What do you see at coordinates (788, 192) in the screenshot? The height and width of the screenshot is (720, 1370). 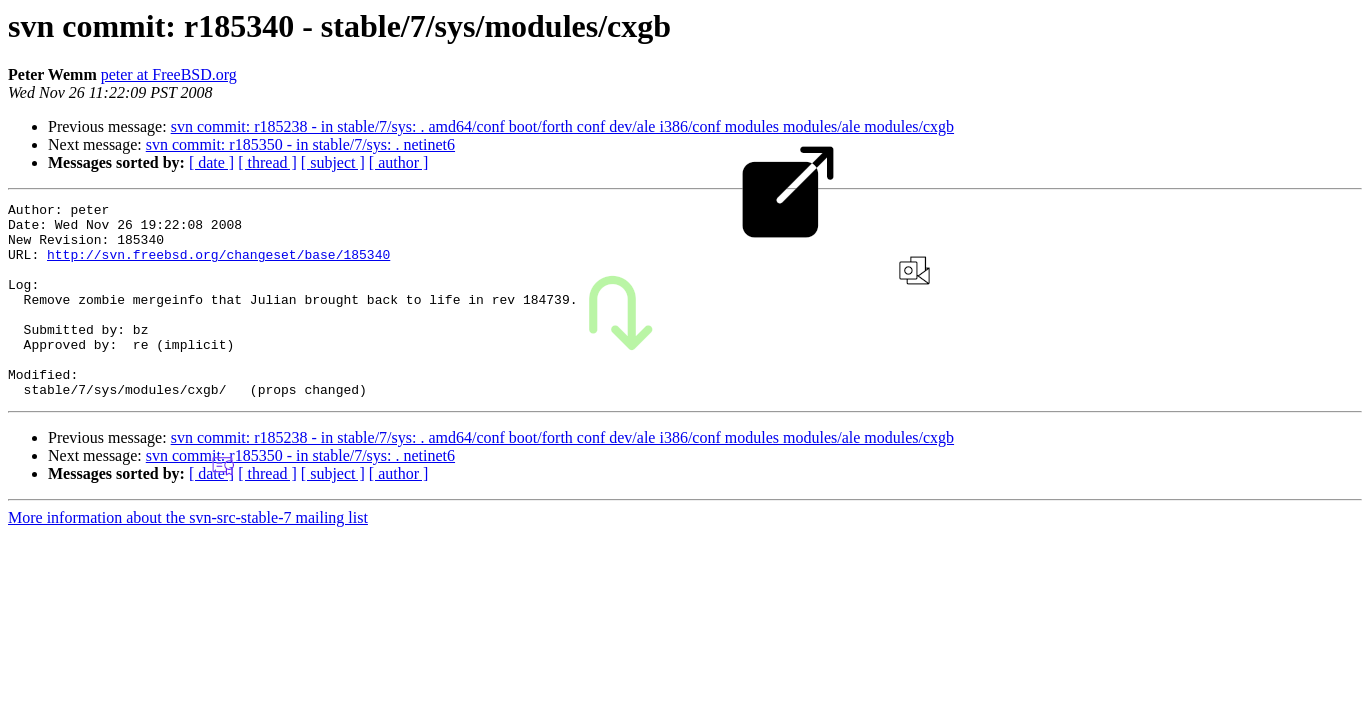 I see `open link in a new window` at bounding box center [788, 192].